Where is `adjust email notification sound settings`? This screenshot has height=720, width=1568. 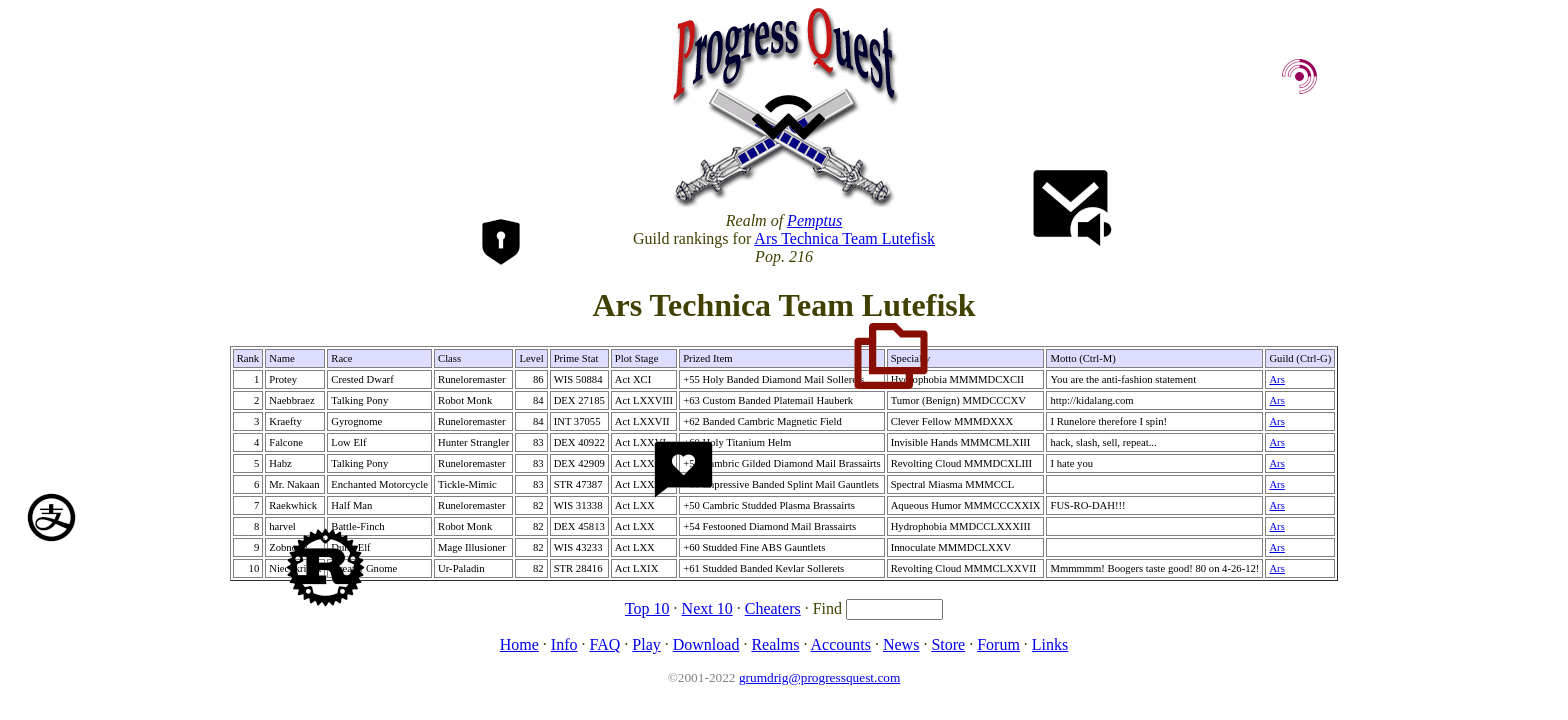 adjust email notification sound settings is located at coordinates (1070, 203).